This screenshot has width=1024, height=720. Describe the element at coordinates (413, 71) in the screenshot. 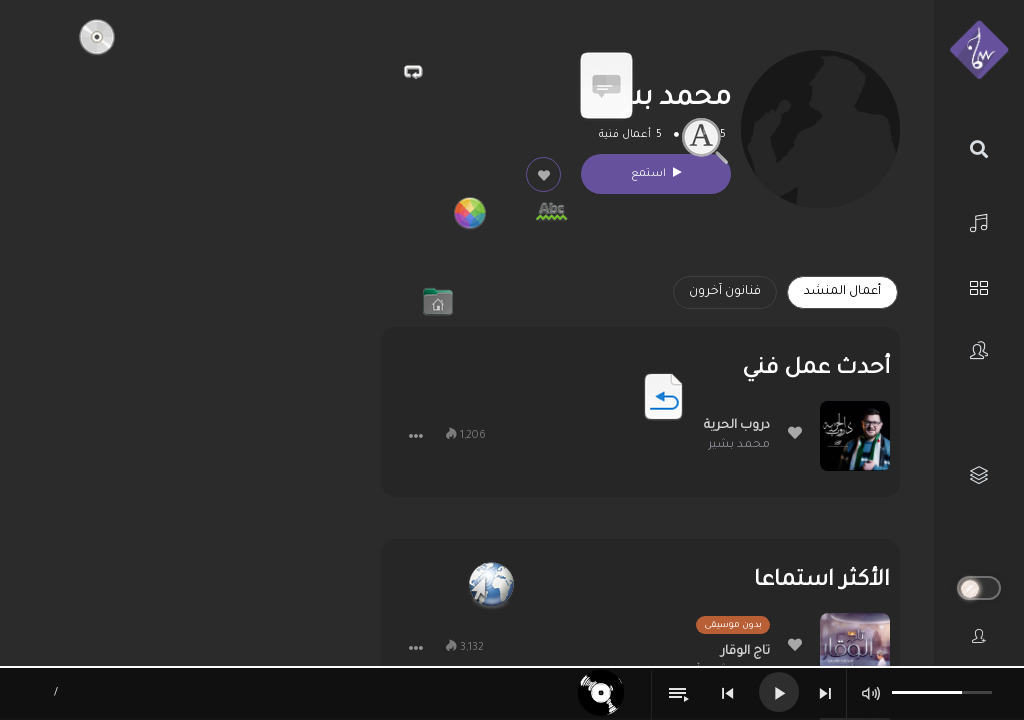

I see `enable repeat mode for current playlist` at that location.